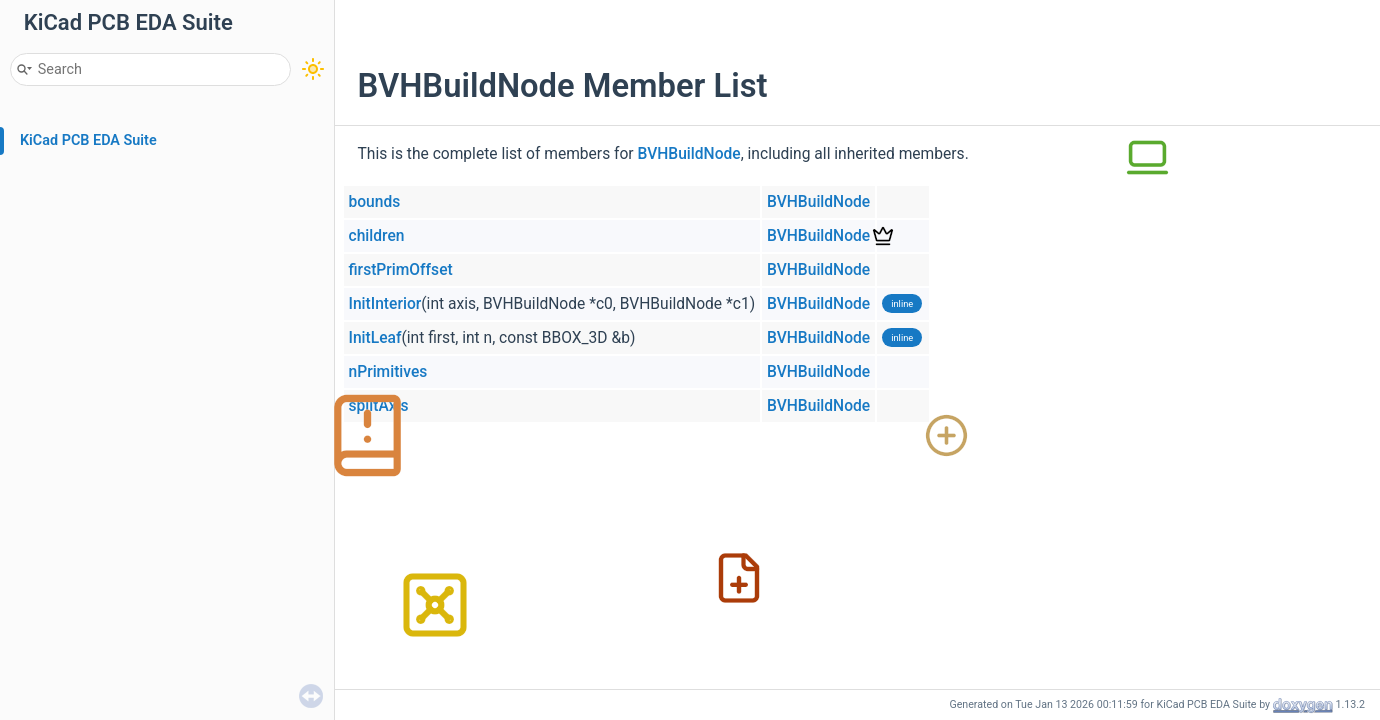  What do you see at coordinates (946, 435) in the screenshot?
I see `add a new item` at bounding box center [946, 435].